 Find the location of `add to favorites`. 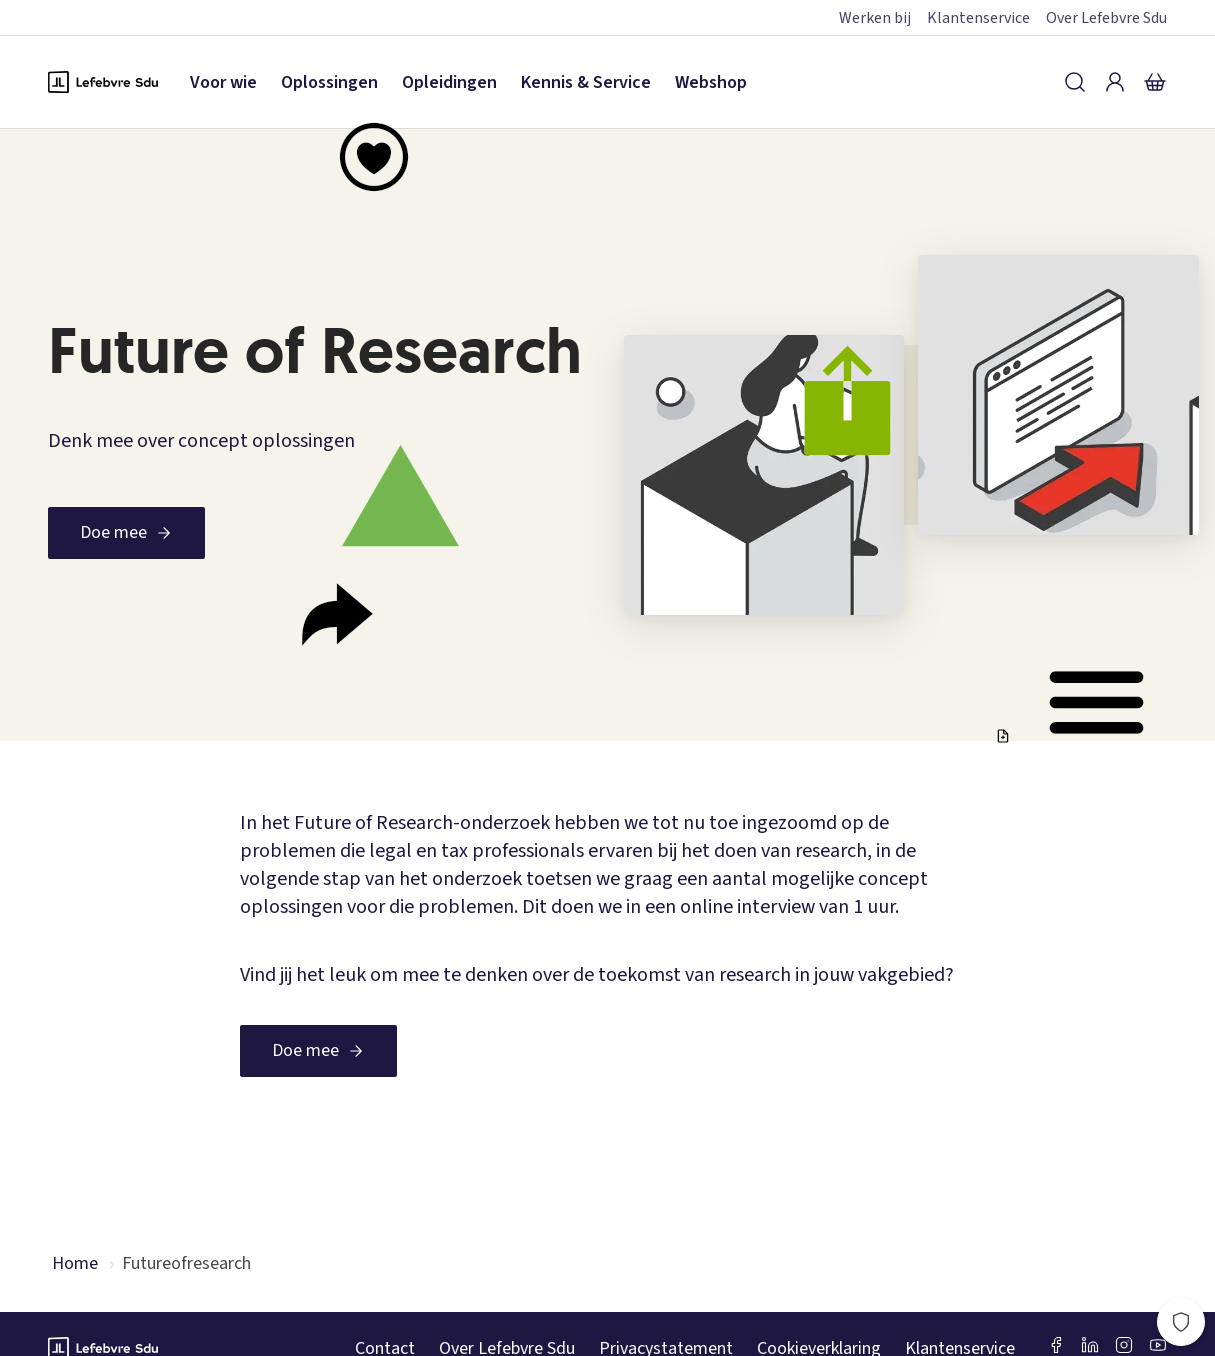

add to favorites is located at coordinates (374, 157).